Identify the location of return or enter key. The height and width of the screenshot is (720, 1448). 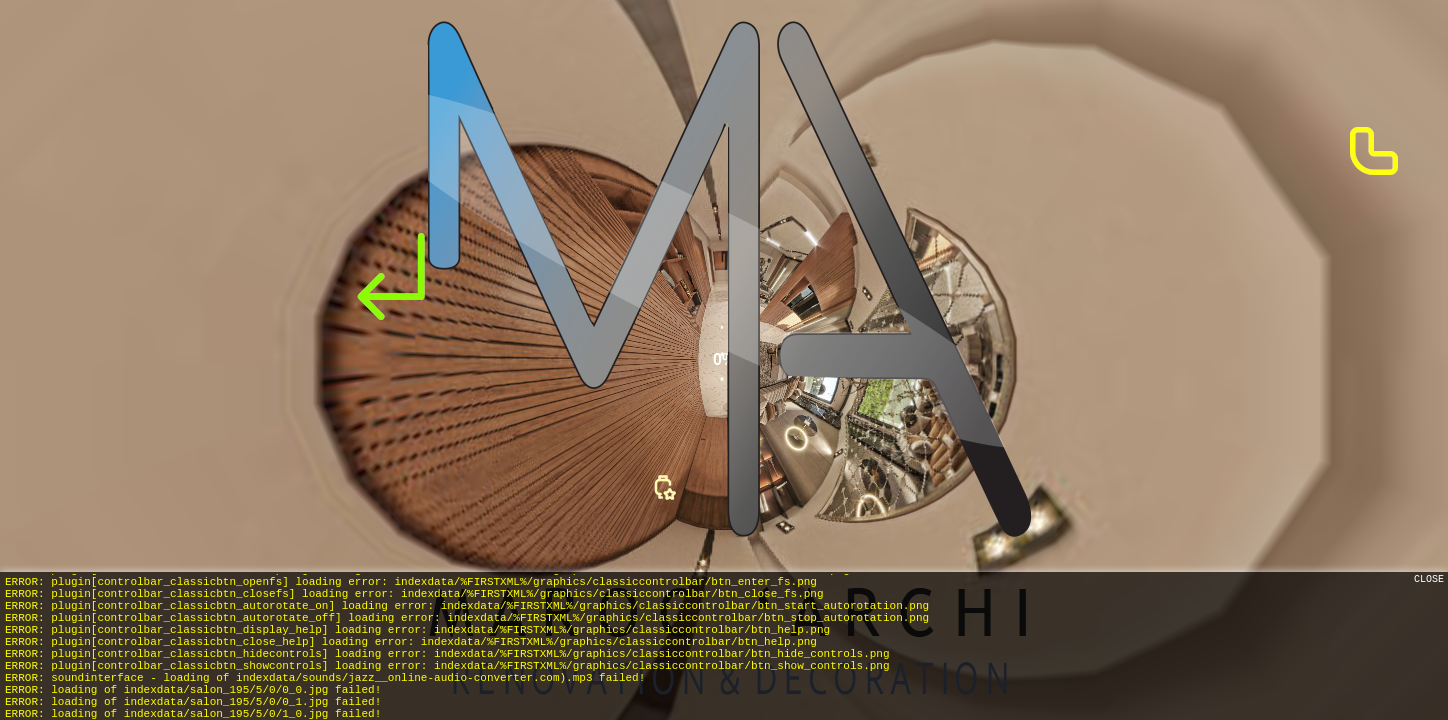
(394, 276).